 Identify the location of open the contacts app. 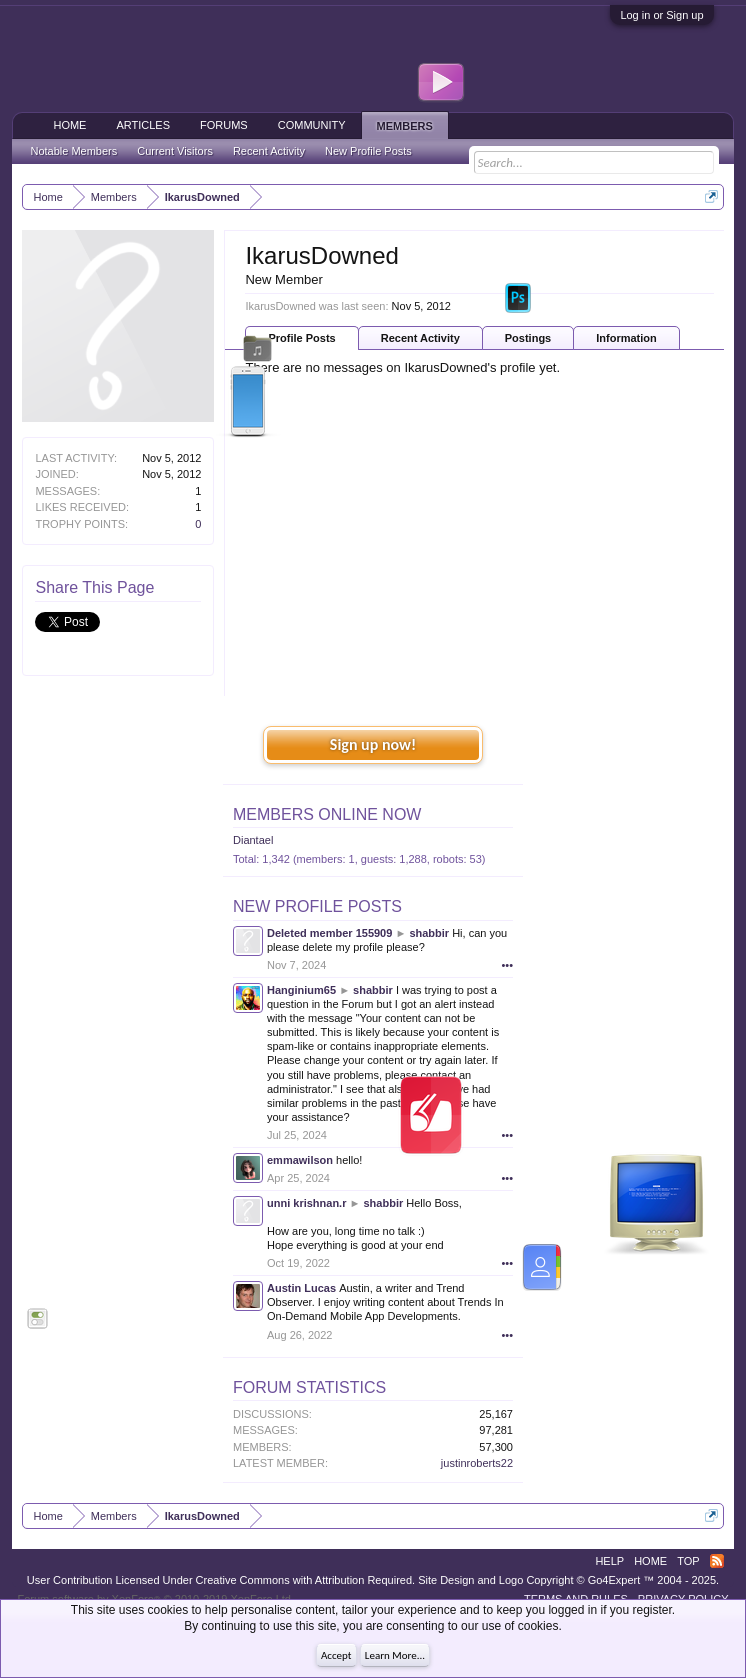
(542, 1267).